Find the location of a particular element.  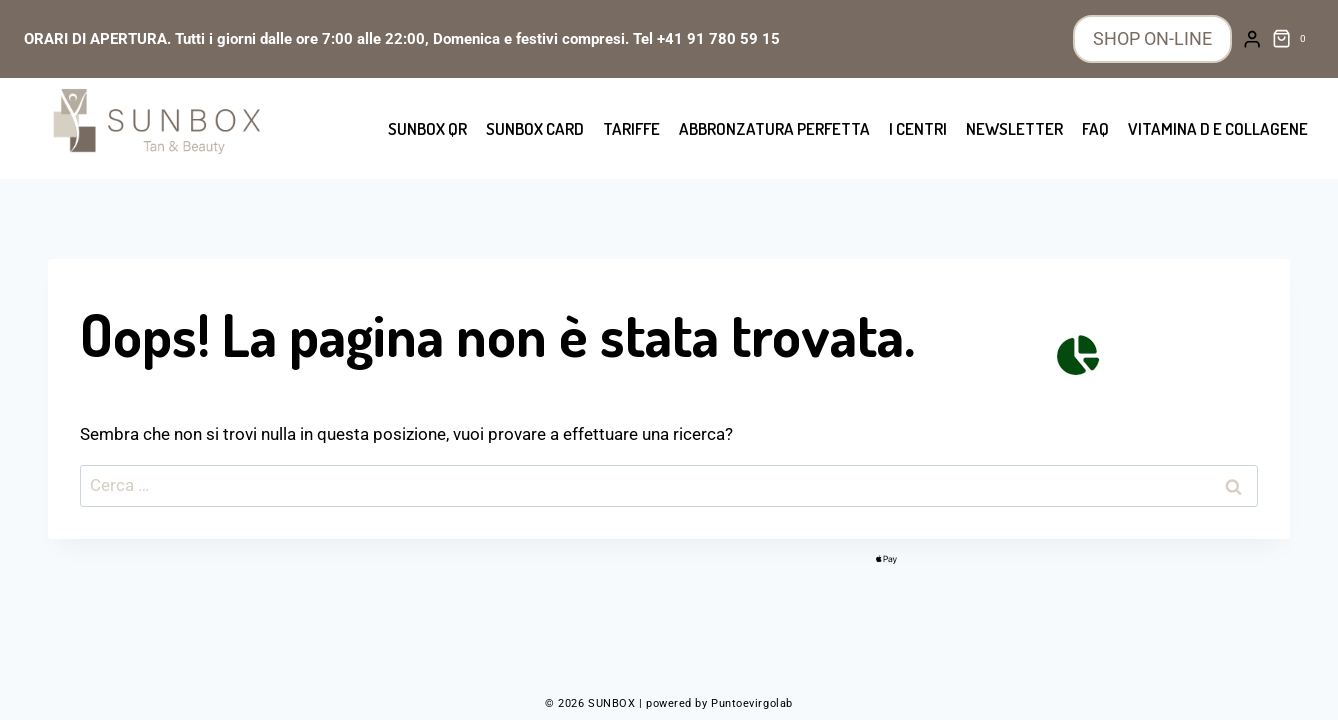

pay with Apple Pay is located at coordinates (886, 559).